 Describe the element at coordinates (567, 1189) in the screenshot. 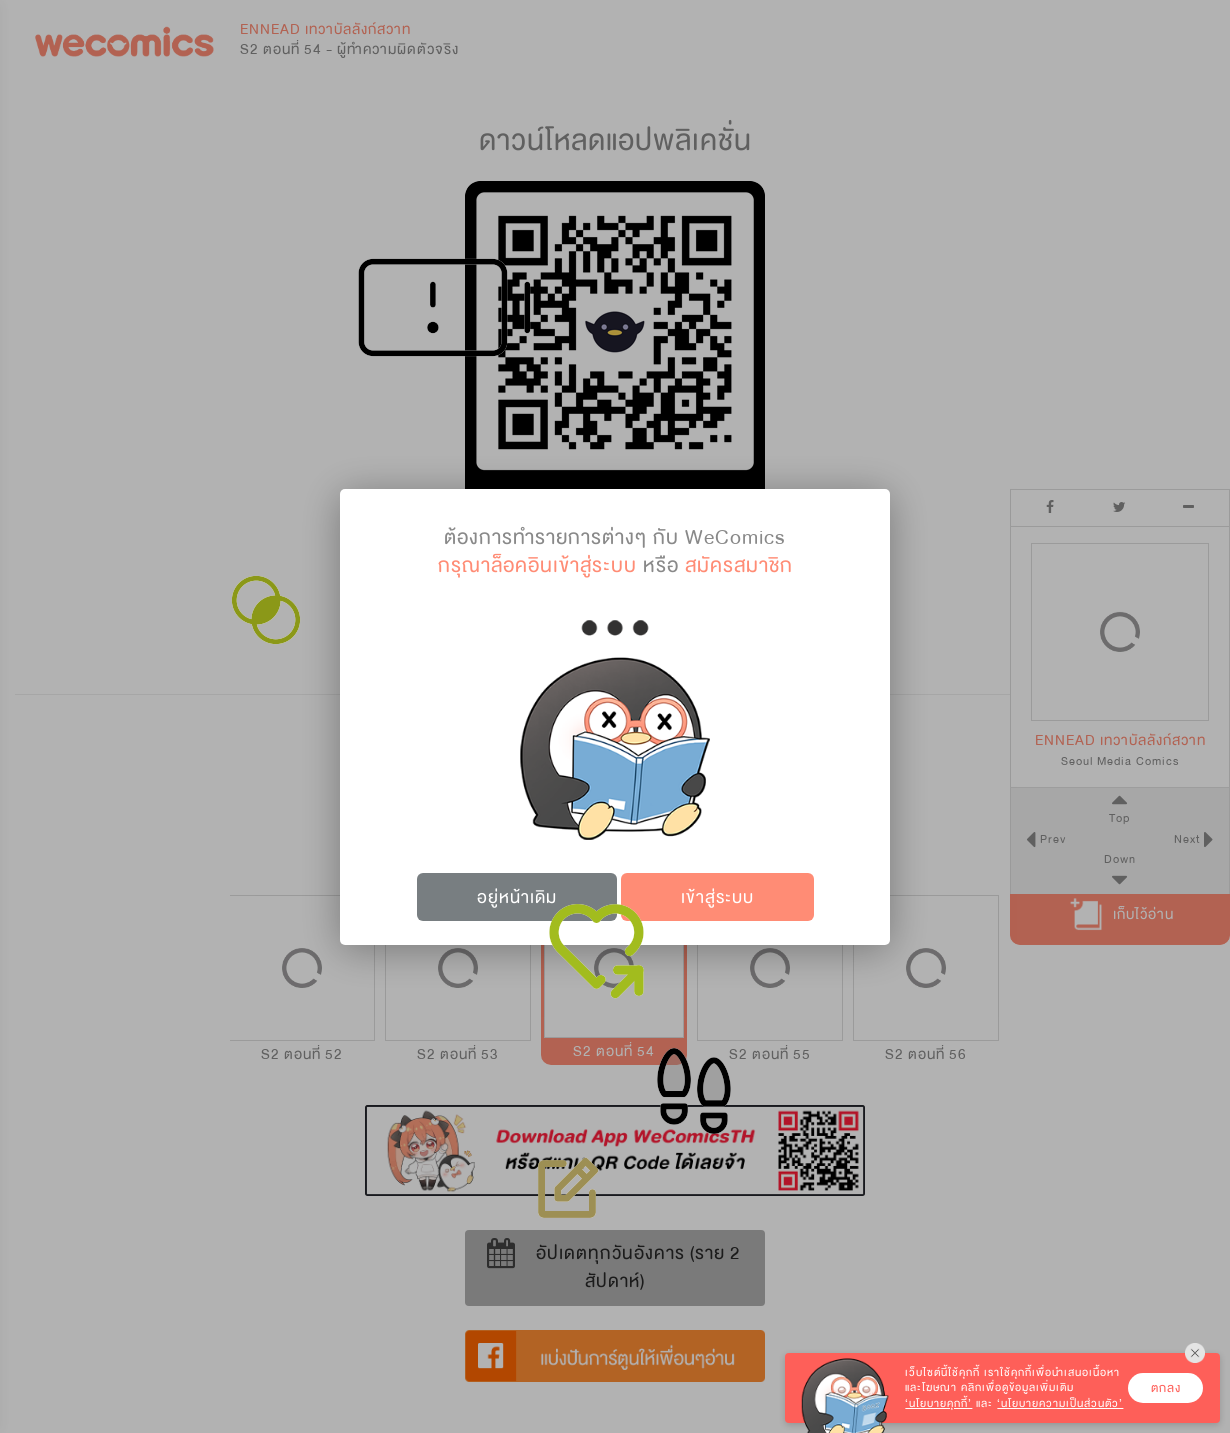

I see `create or edit a note` at that location.